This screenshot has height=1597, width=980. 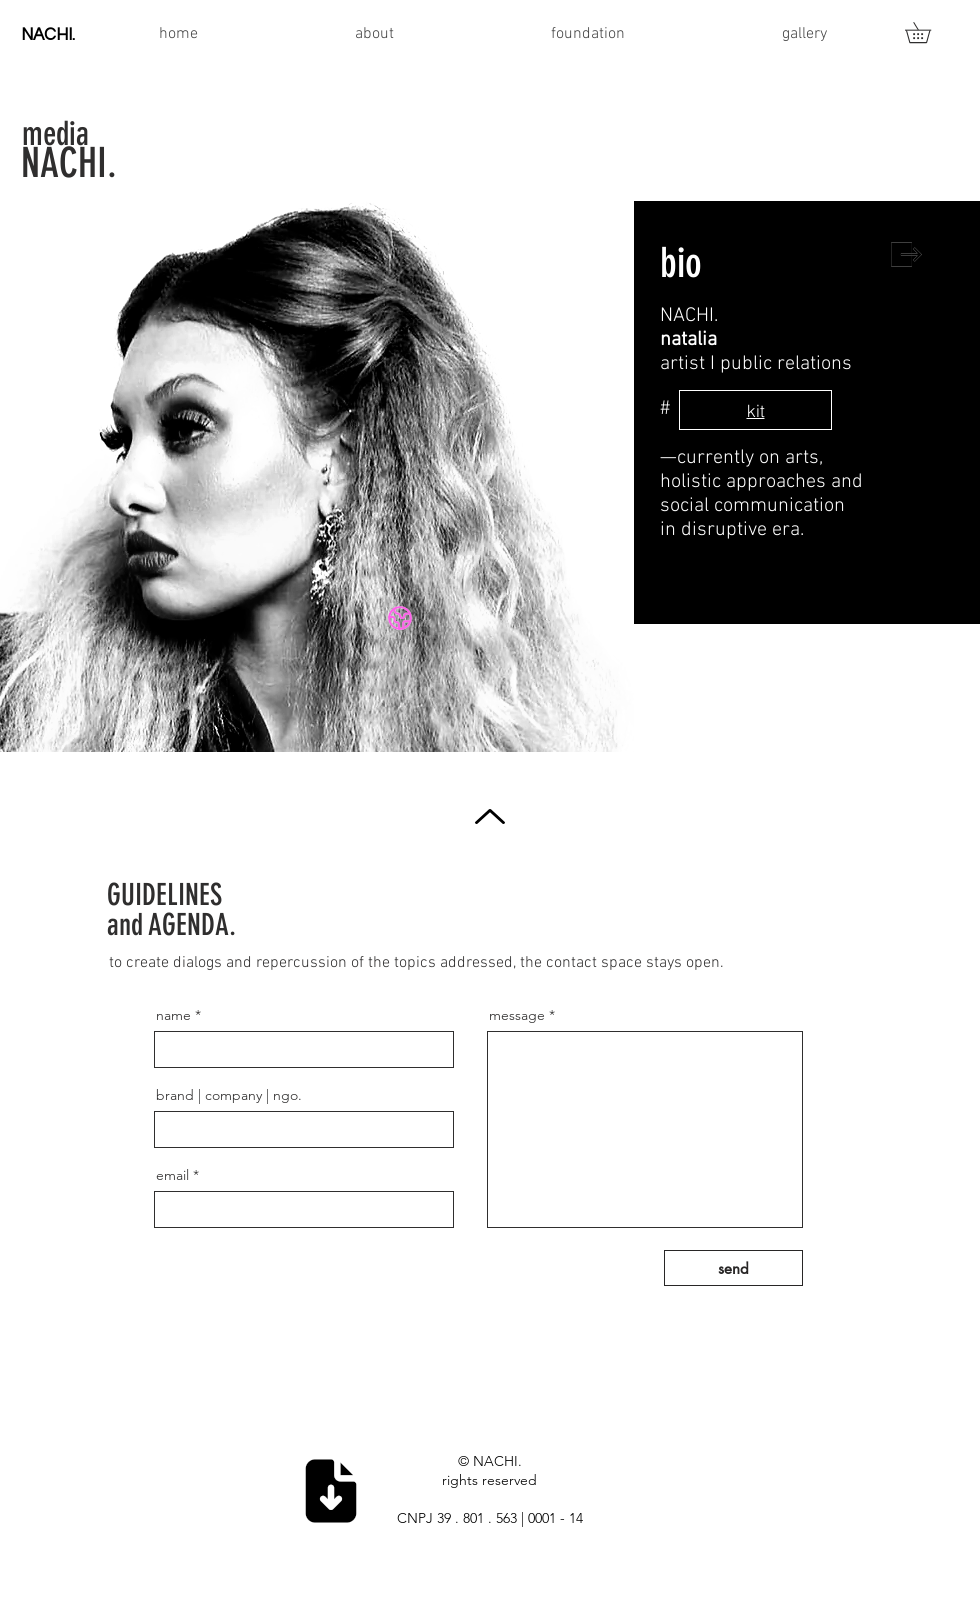 What do you see at coordinates (331, 1491) in the screenshot?
I see `download a file` at bounding box center [331, 1491].